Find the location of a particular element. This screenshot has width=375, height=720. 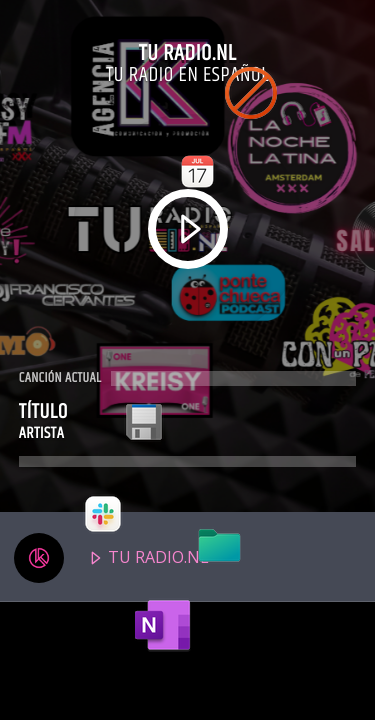

open Slack messaging app is located at coordinates (103, 514).